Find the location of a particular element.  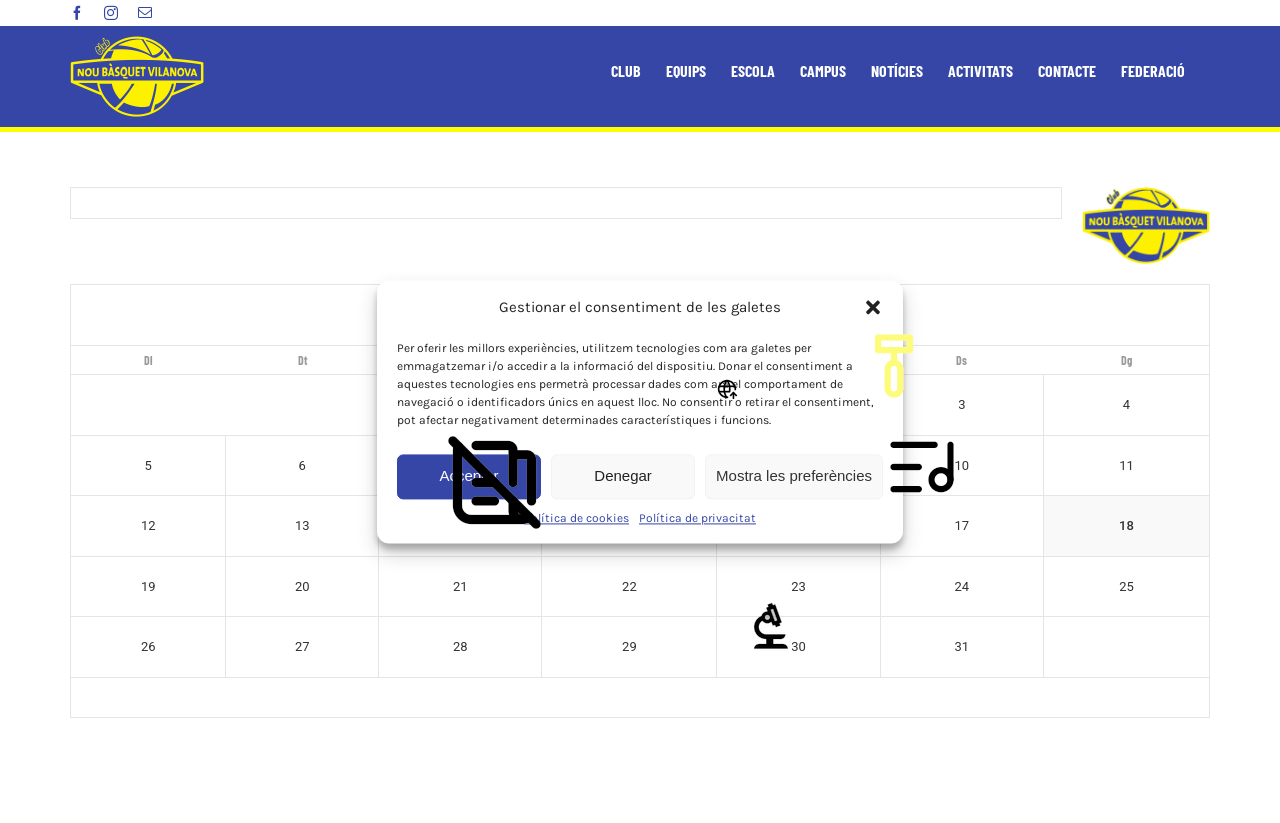

access science or laboratory features is located at coordinates (771, 627).